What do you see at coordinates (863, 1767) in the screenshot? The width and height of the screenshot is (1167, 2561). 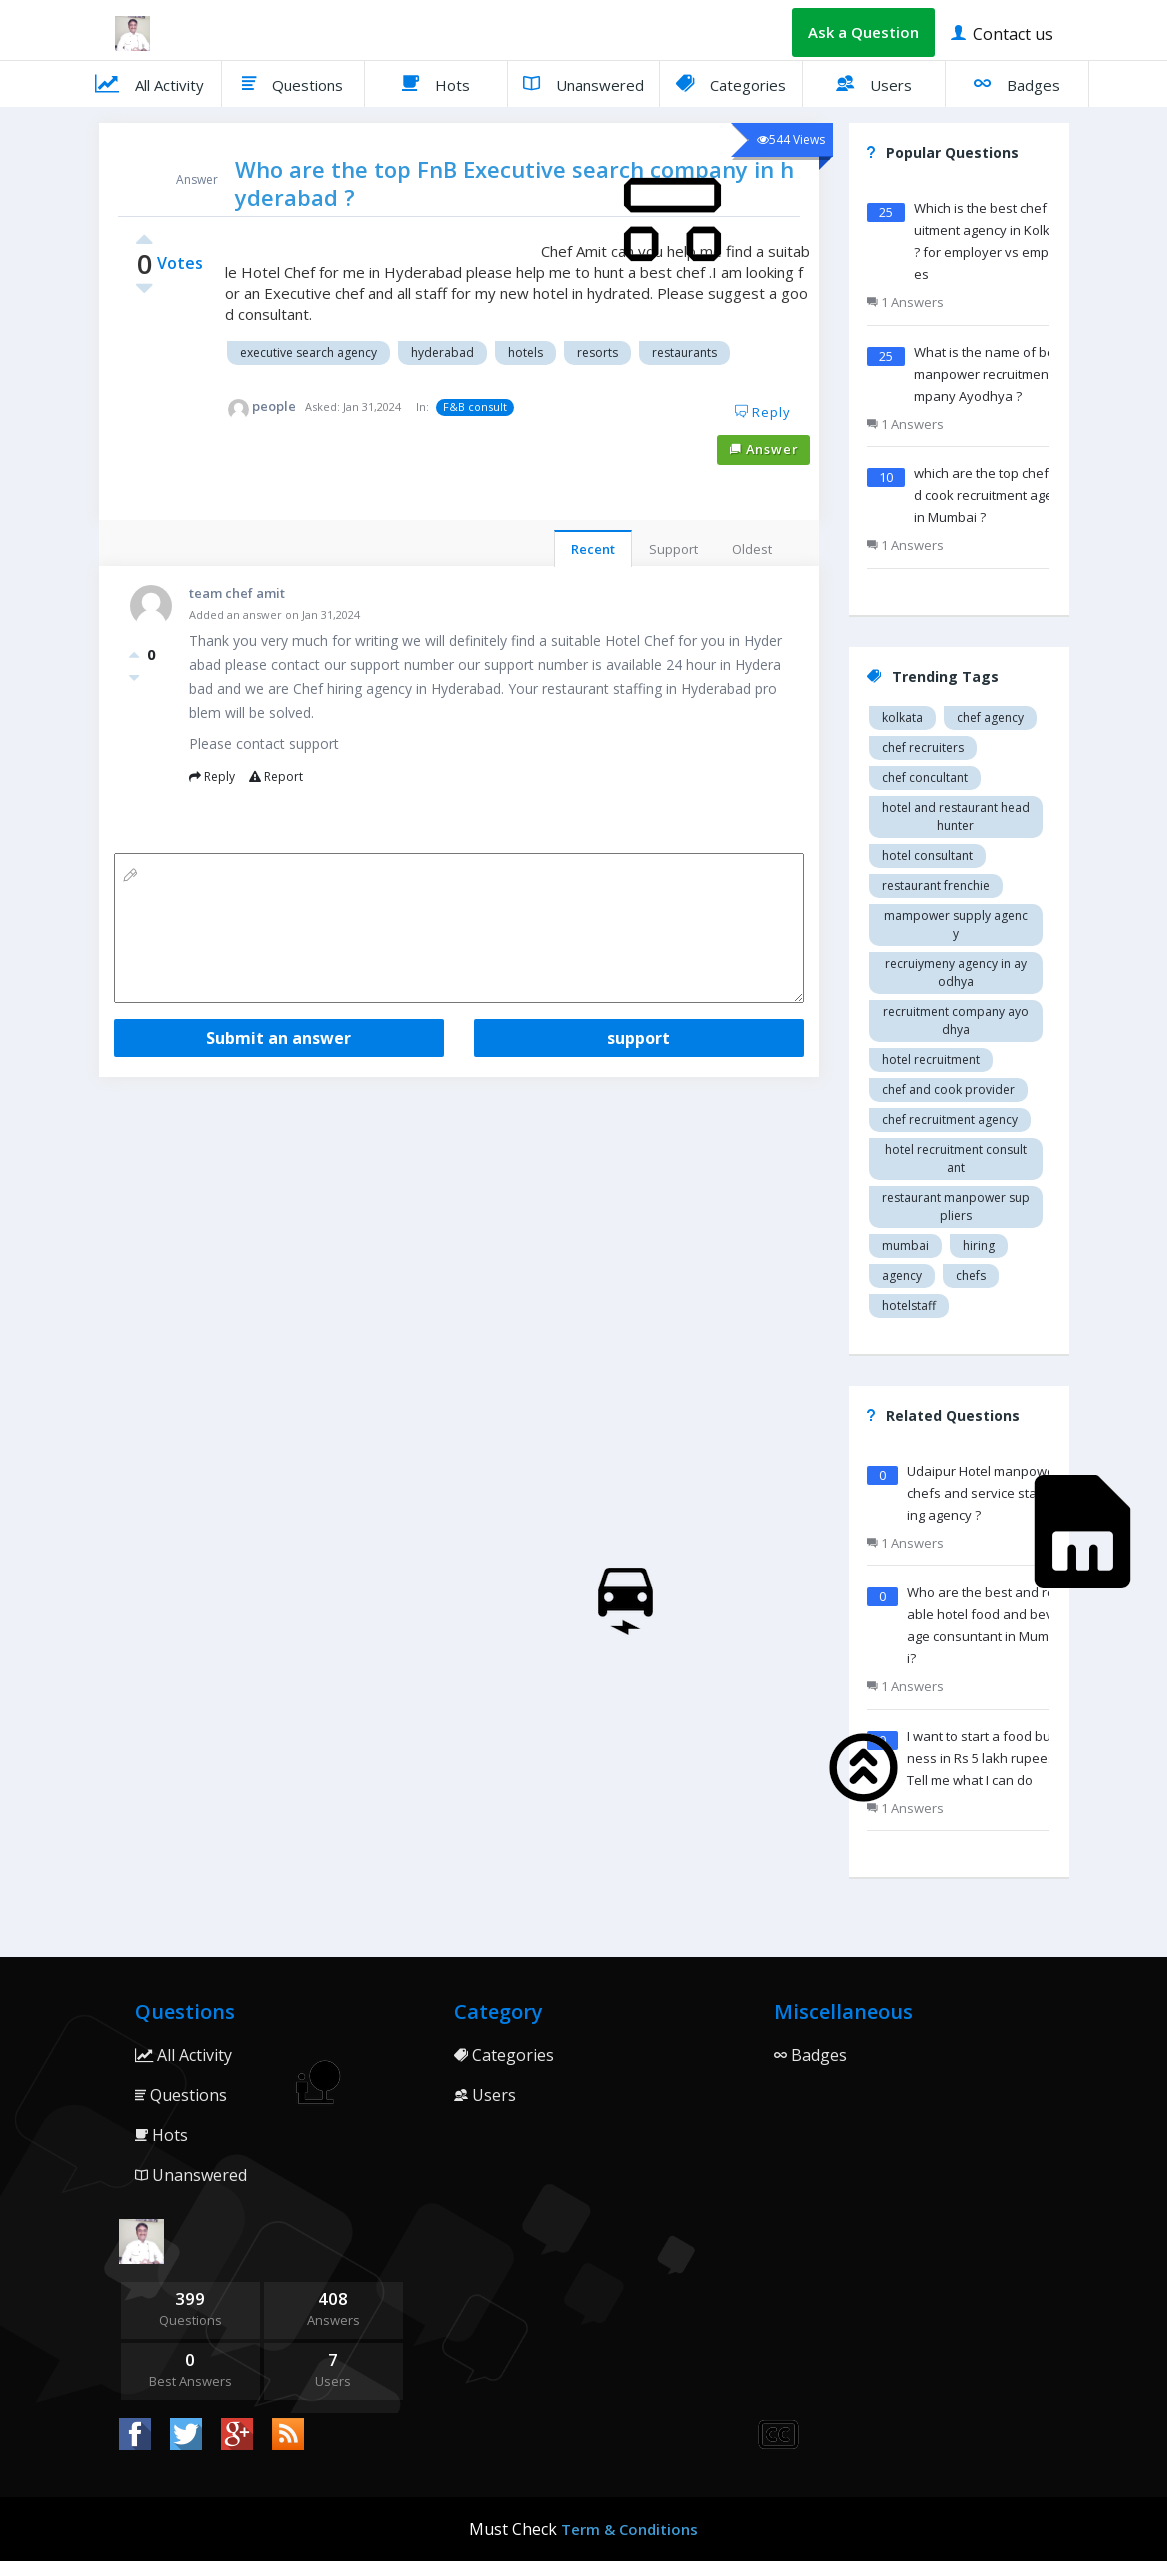 I see `scroll to top of page` at bounding box center [863, 1767].